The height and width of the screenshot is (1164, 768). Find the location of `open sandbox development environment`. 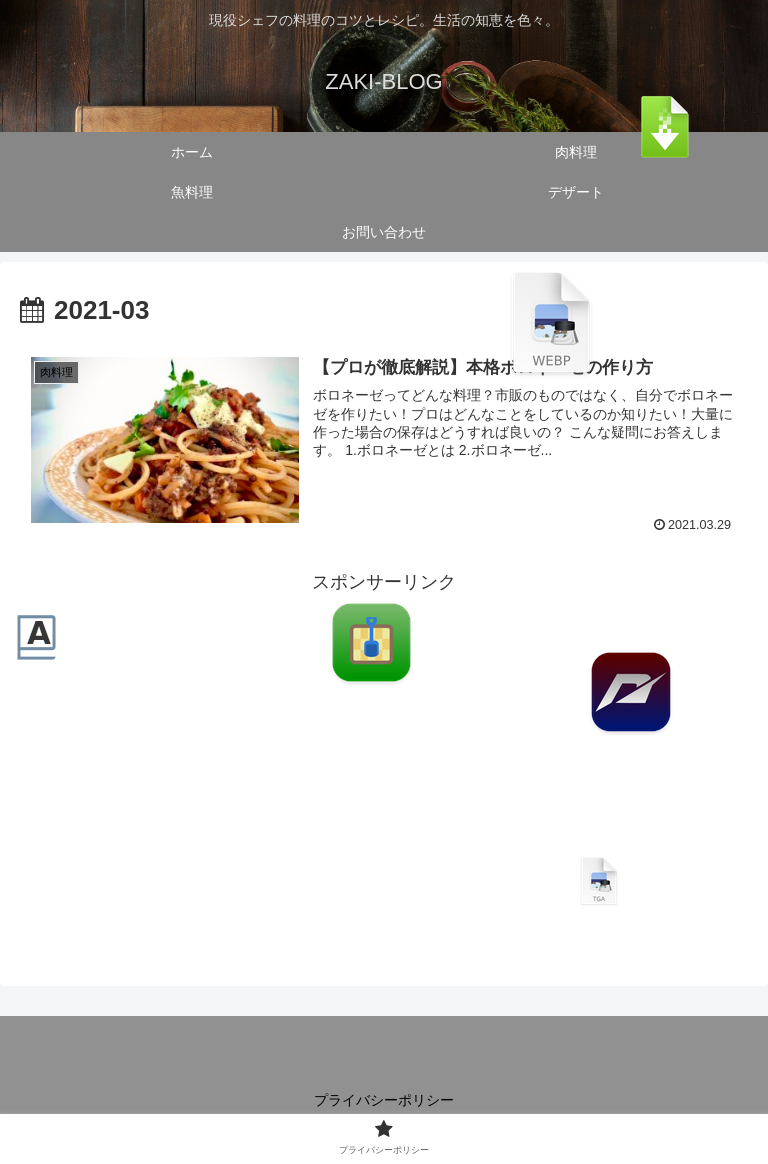

open sandbox development environment is located at coordinates (371, 642).